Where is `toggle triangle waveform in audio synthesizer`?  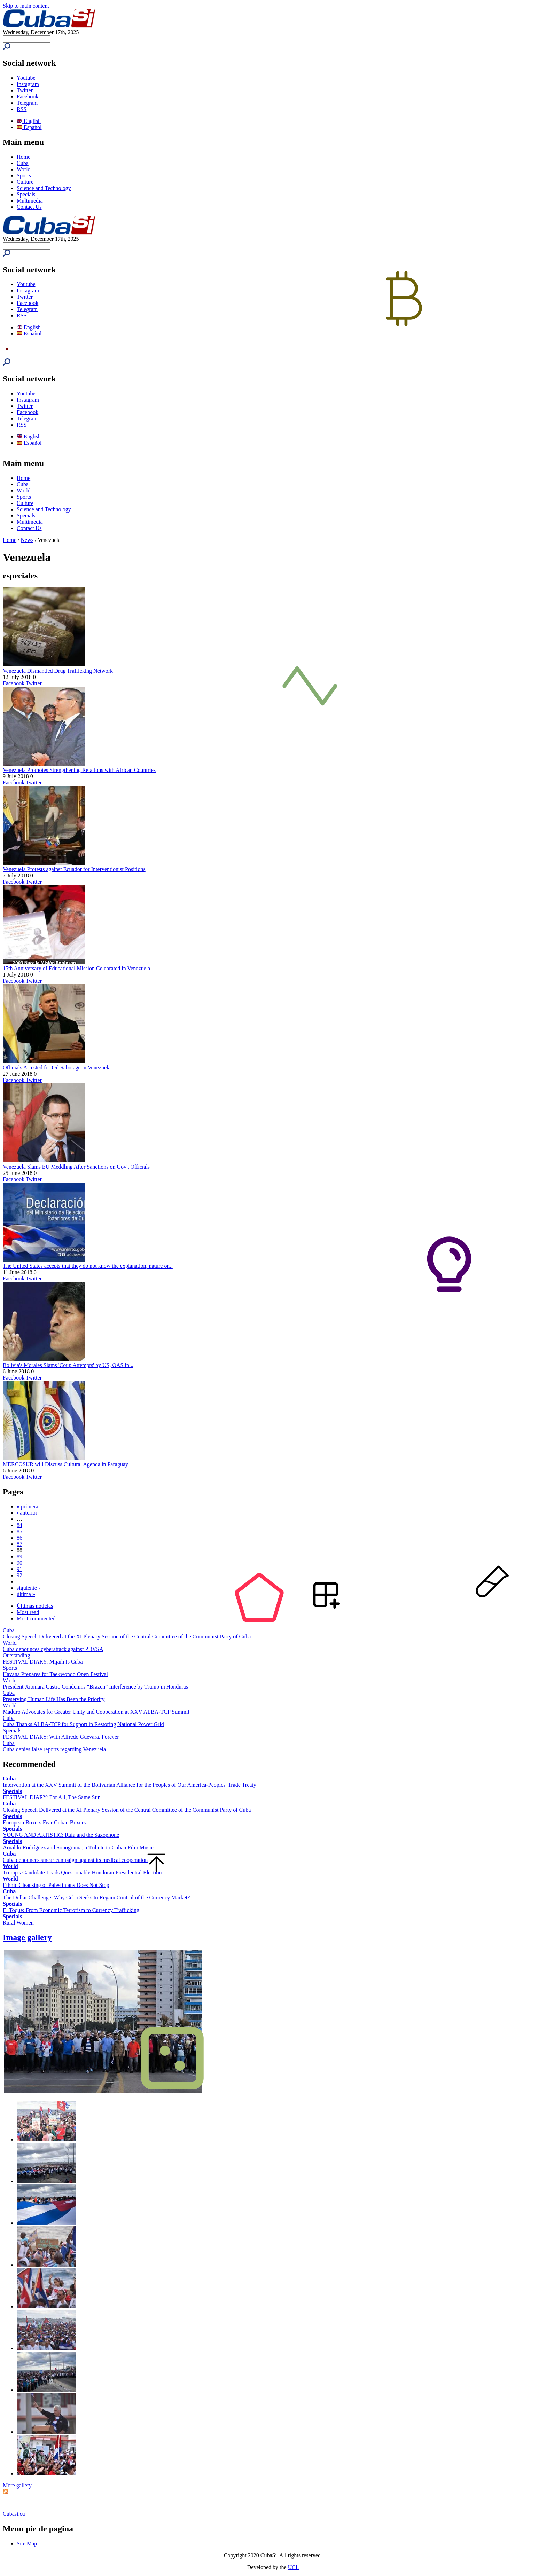 toggle triangle waveform in audio synthesizer is located at coordinates (310, 686).